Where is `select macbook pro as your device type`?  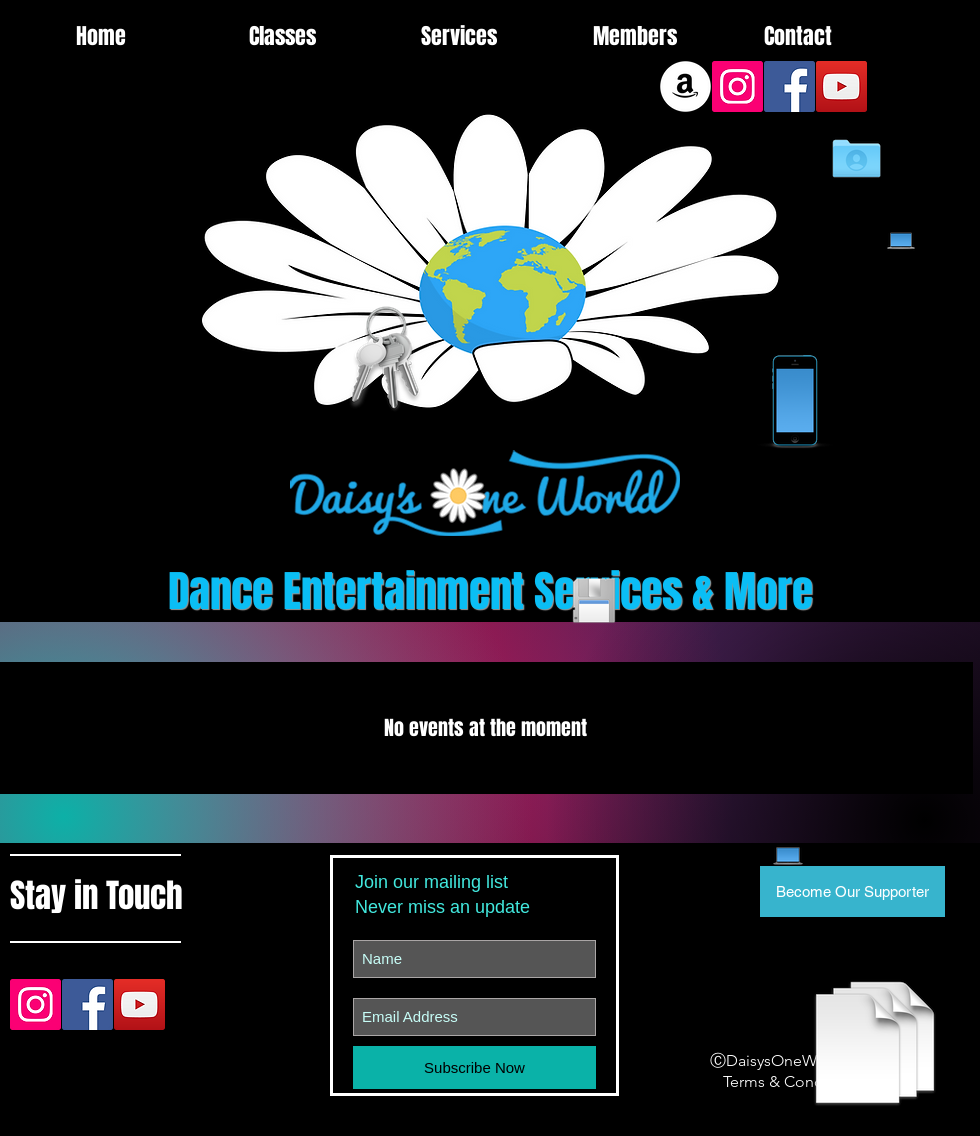
select macbook pro as your device type is located at coordinates (788, 855).